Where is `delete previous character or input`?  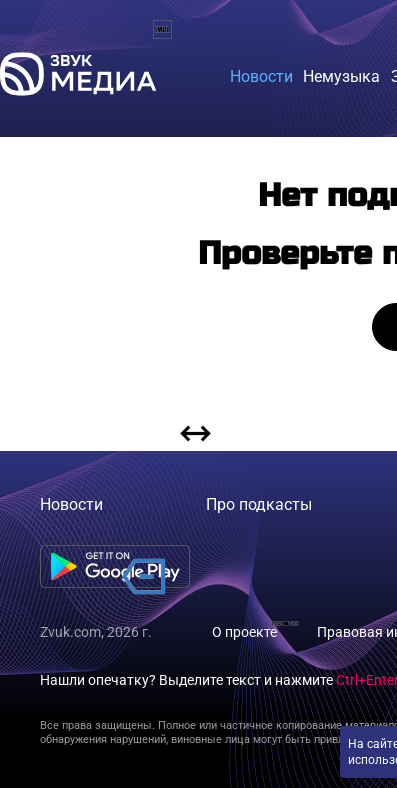
delete previous character or input is located at coordinates (145, 576).